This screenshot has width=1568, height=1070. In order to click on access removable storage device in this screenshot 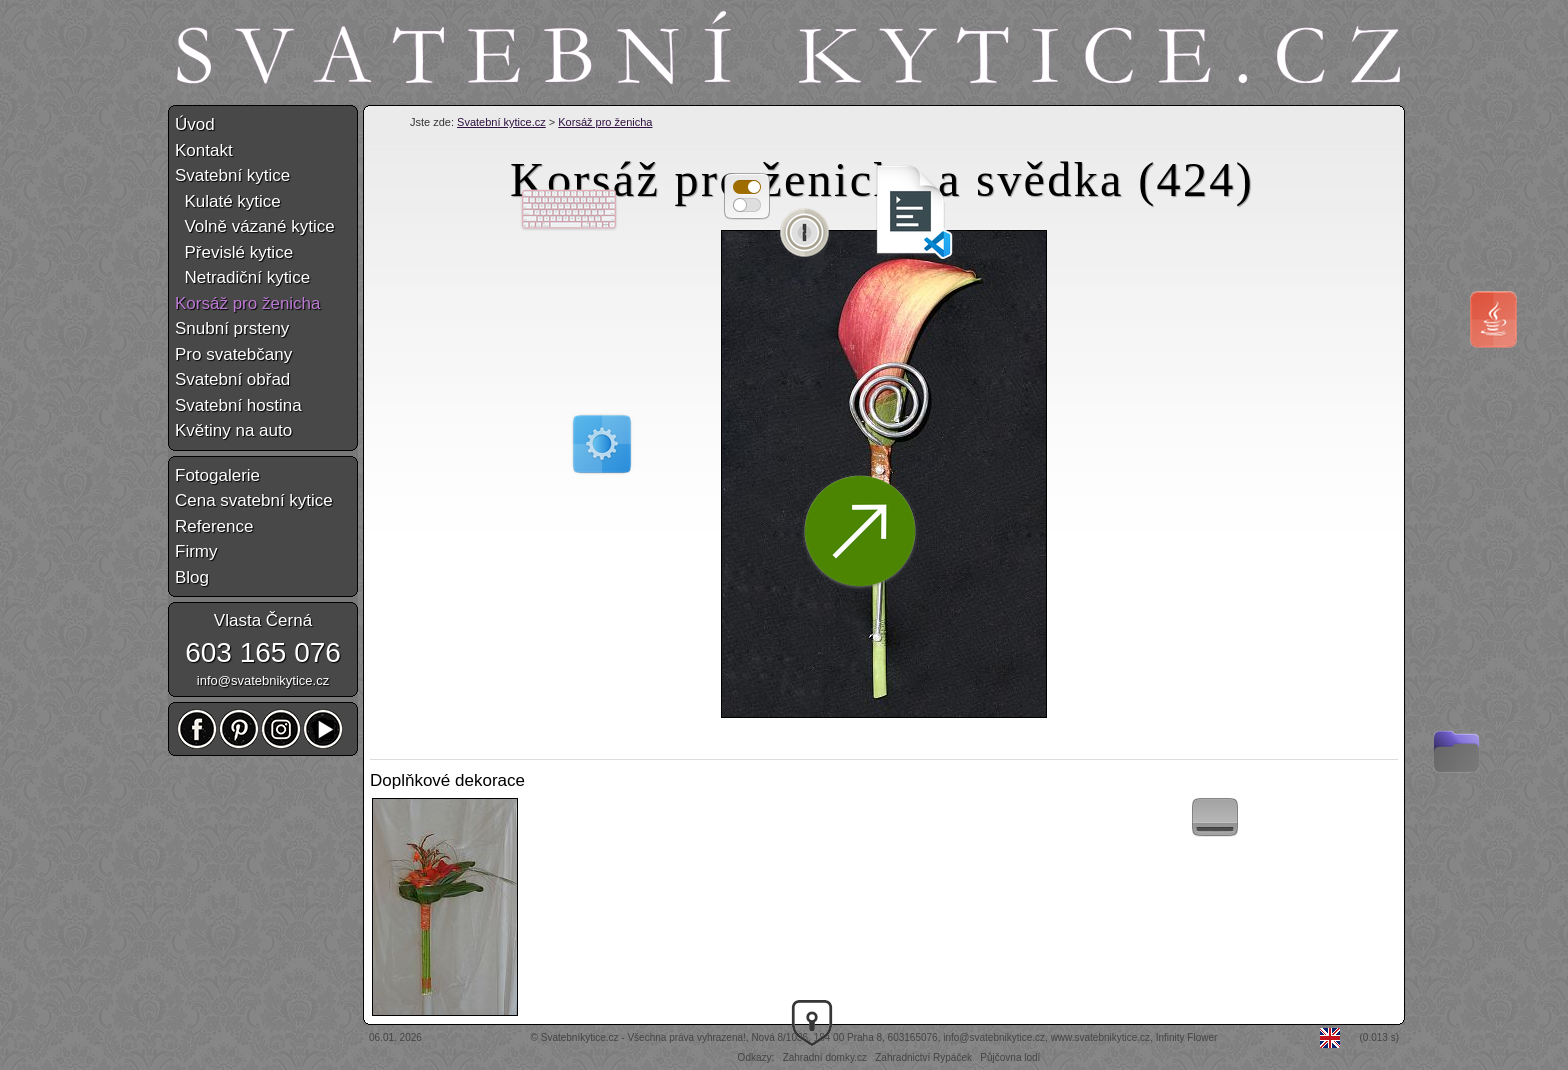, I will do `click(1215, 817)`.